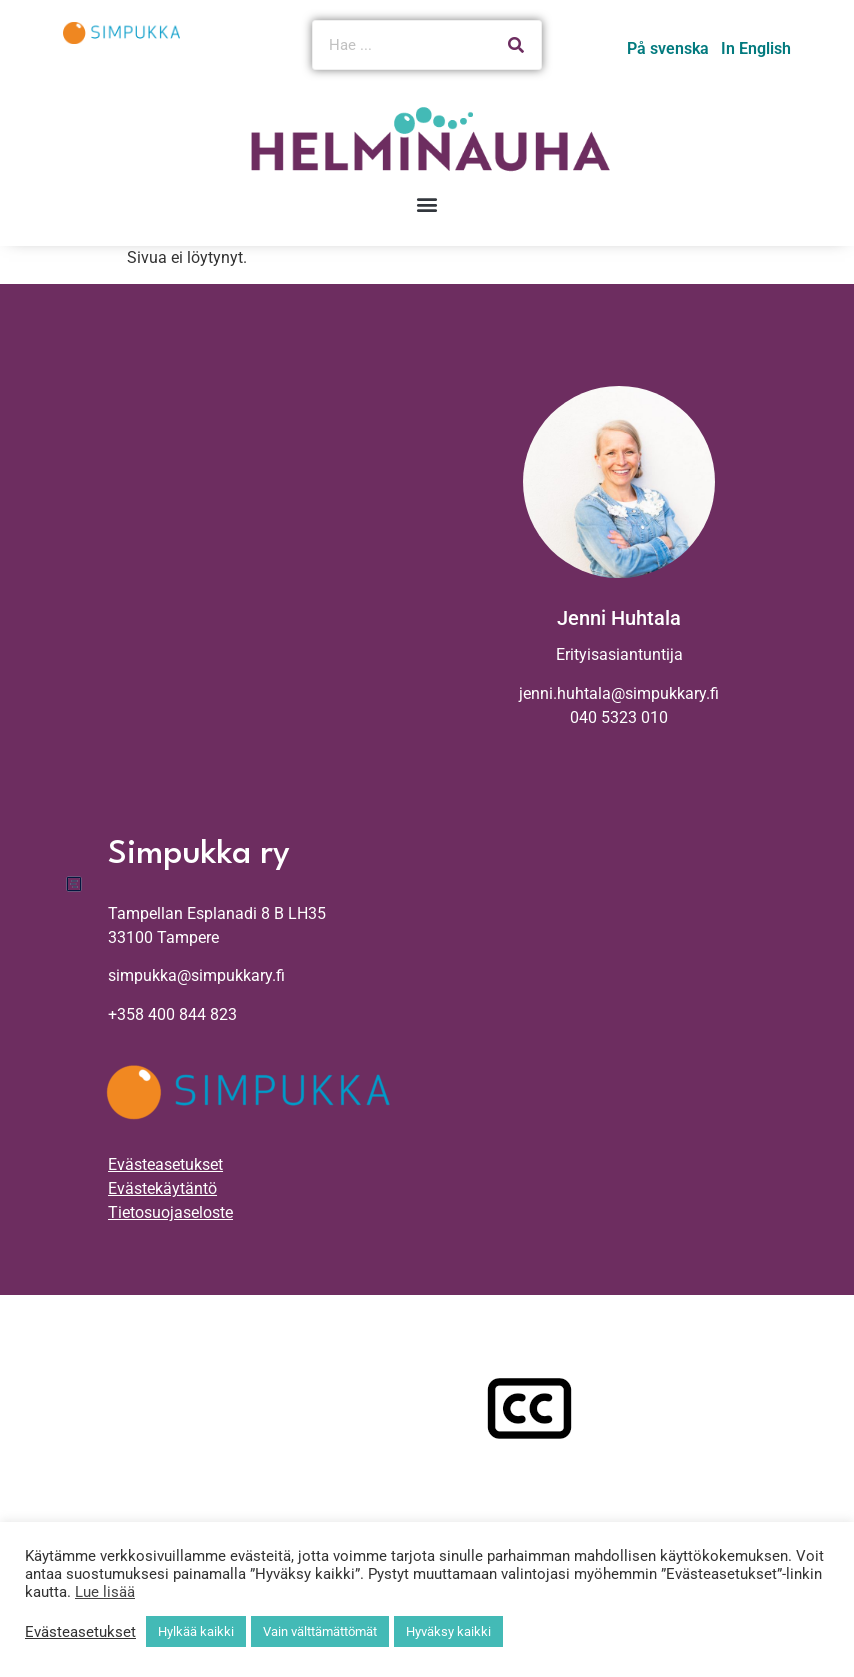 This screenshot has height=1677, width=854. I want to click on enable closed captions for video content, so click(529, 1408).